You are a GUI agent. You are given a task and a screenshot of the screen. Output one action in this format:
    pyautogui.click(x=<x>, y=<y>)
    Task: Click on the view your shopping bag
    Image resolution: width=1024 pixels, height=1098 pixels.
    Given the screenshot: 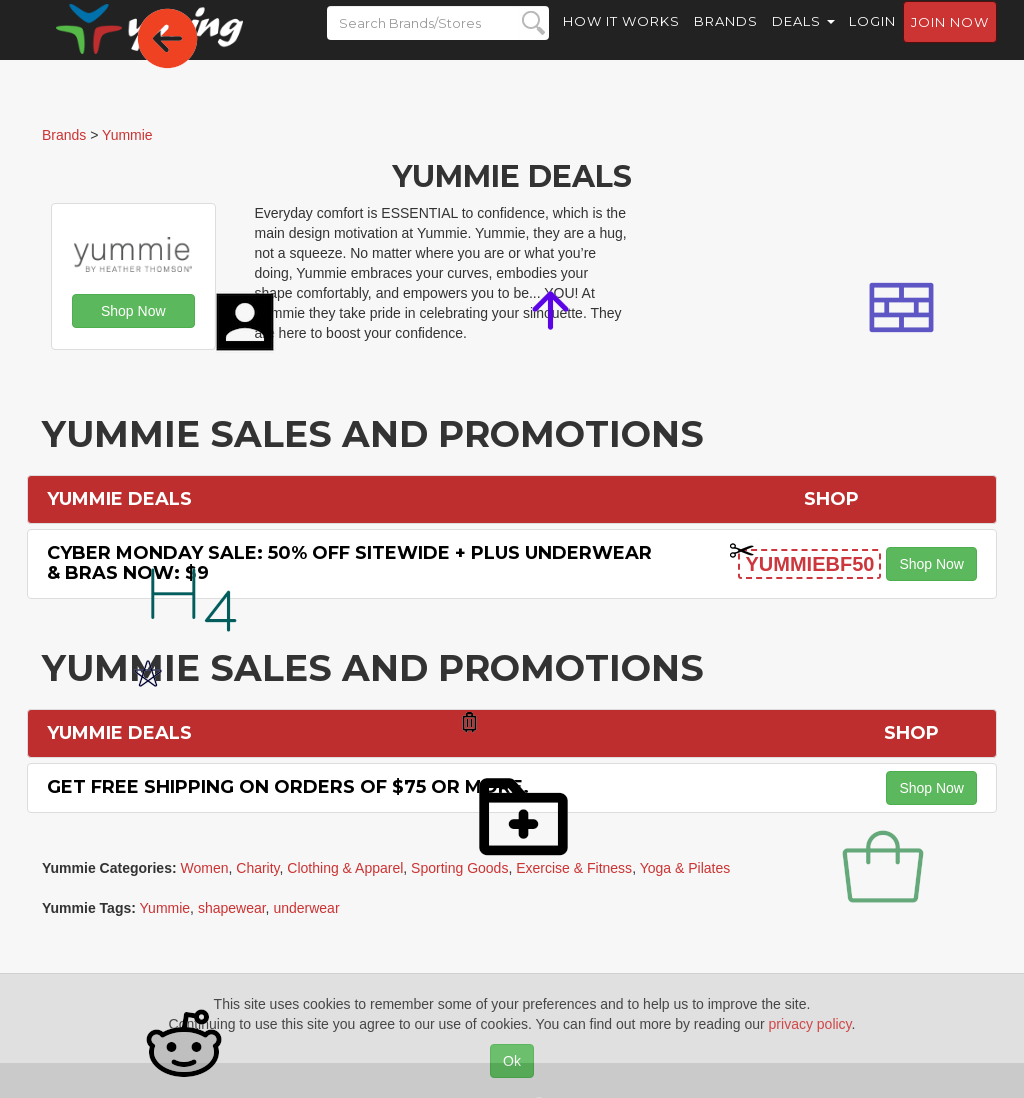 What is the action you would take?
    pyautogui.click(x=883, y=871)
    